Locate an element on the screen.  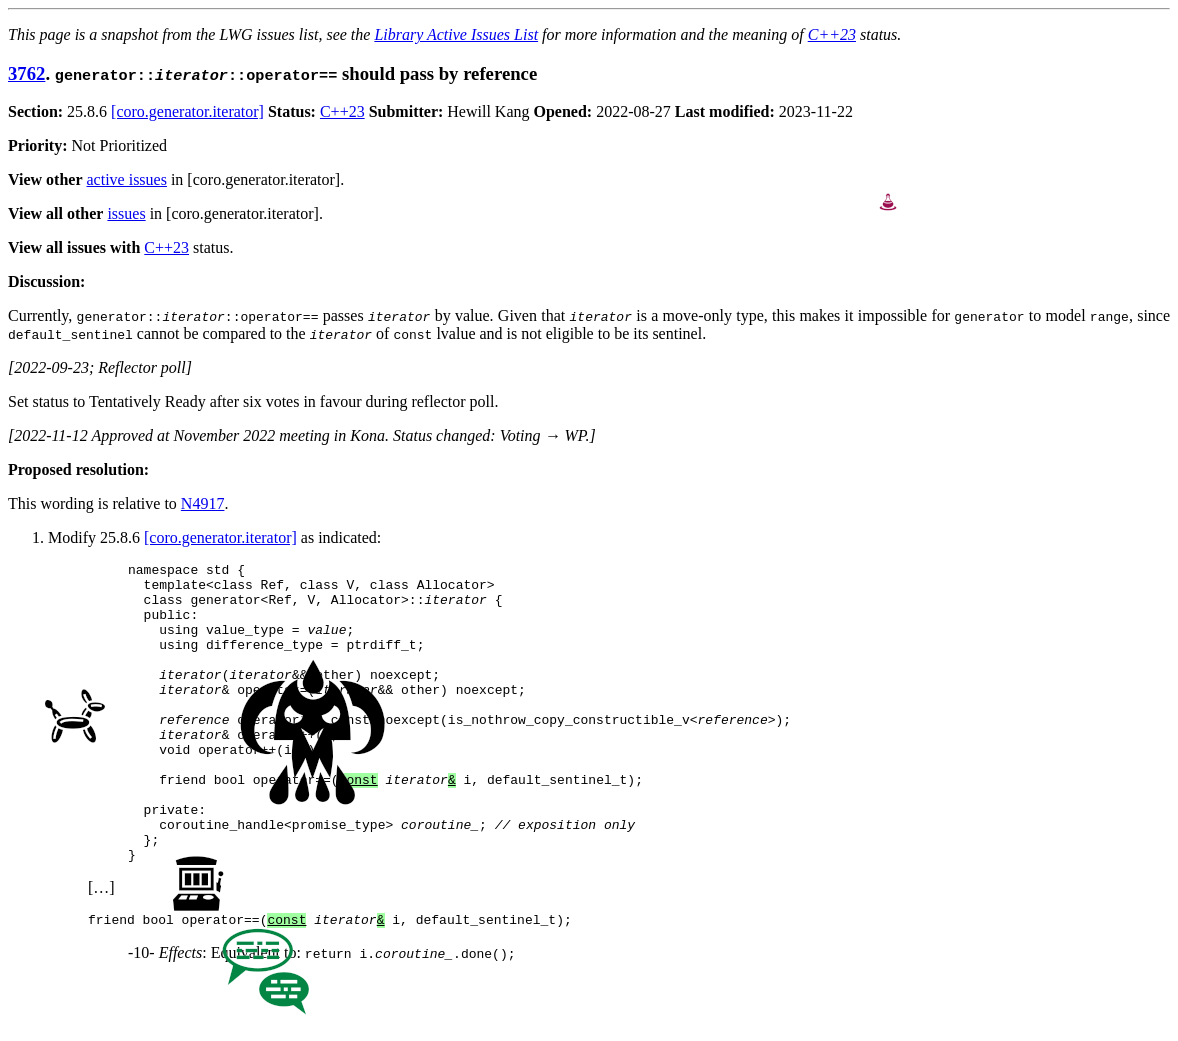
access party or celebration features is located at coordinates (75, 716).